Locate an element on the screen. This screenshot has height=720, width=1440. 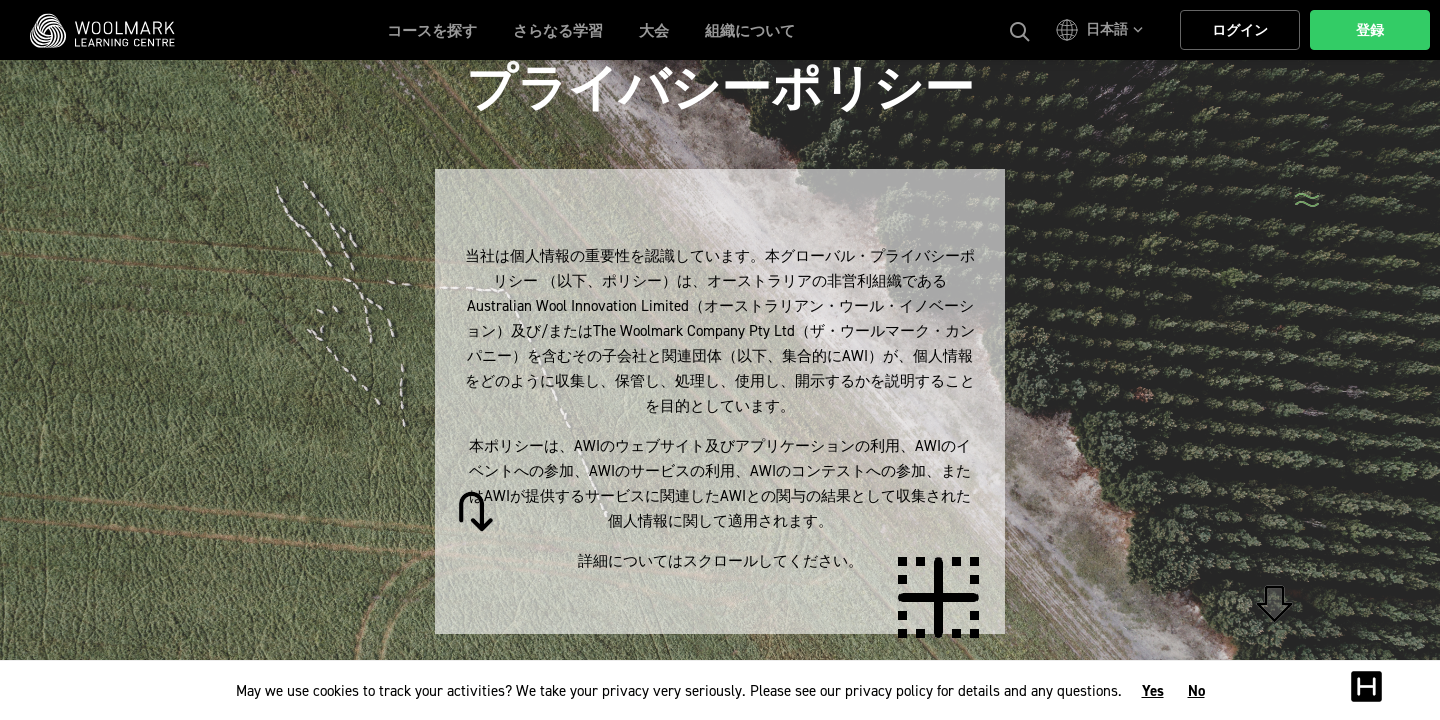
redo or repeat last action is located at coordinates (474, 511).